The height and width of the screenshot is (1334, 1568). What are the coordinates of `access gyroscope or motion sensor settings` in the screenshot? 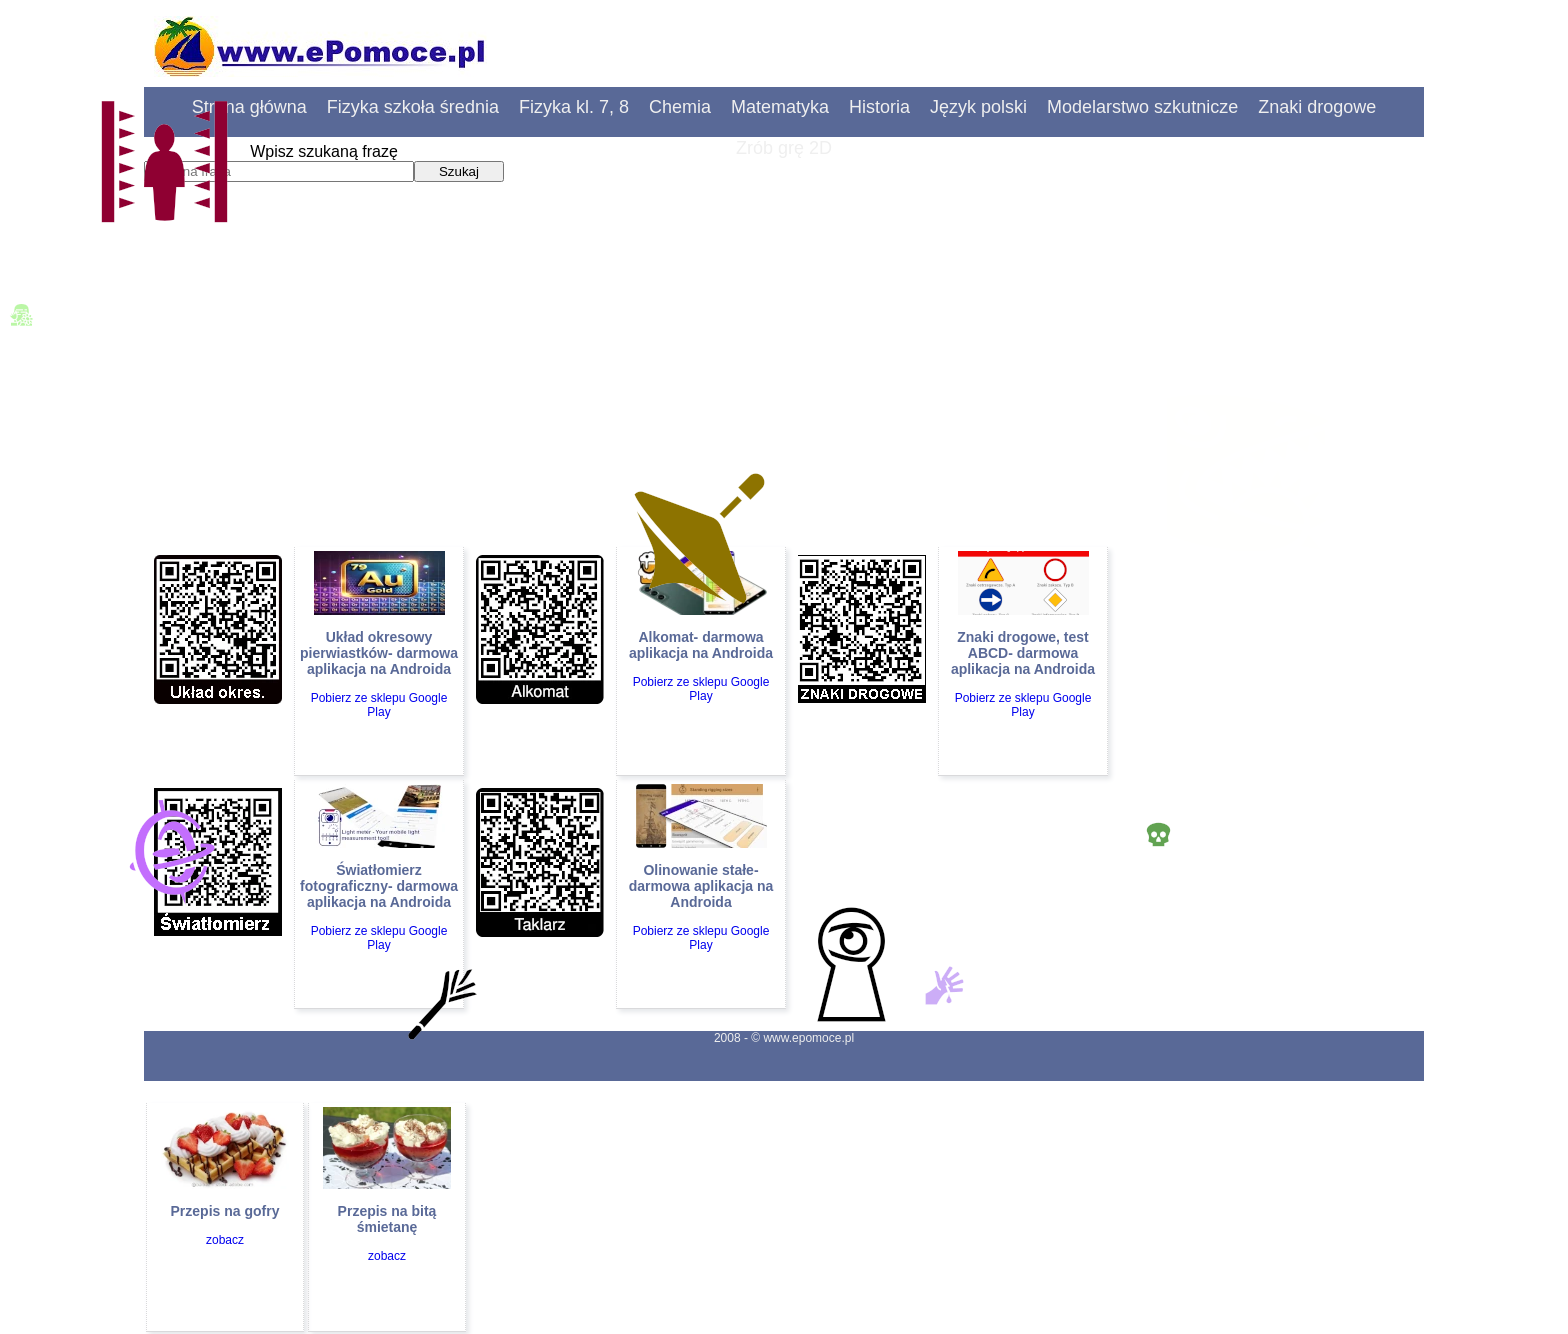 It's located at (172, 852).